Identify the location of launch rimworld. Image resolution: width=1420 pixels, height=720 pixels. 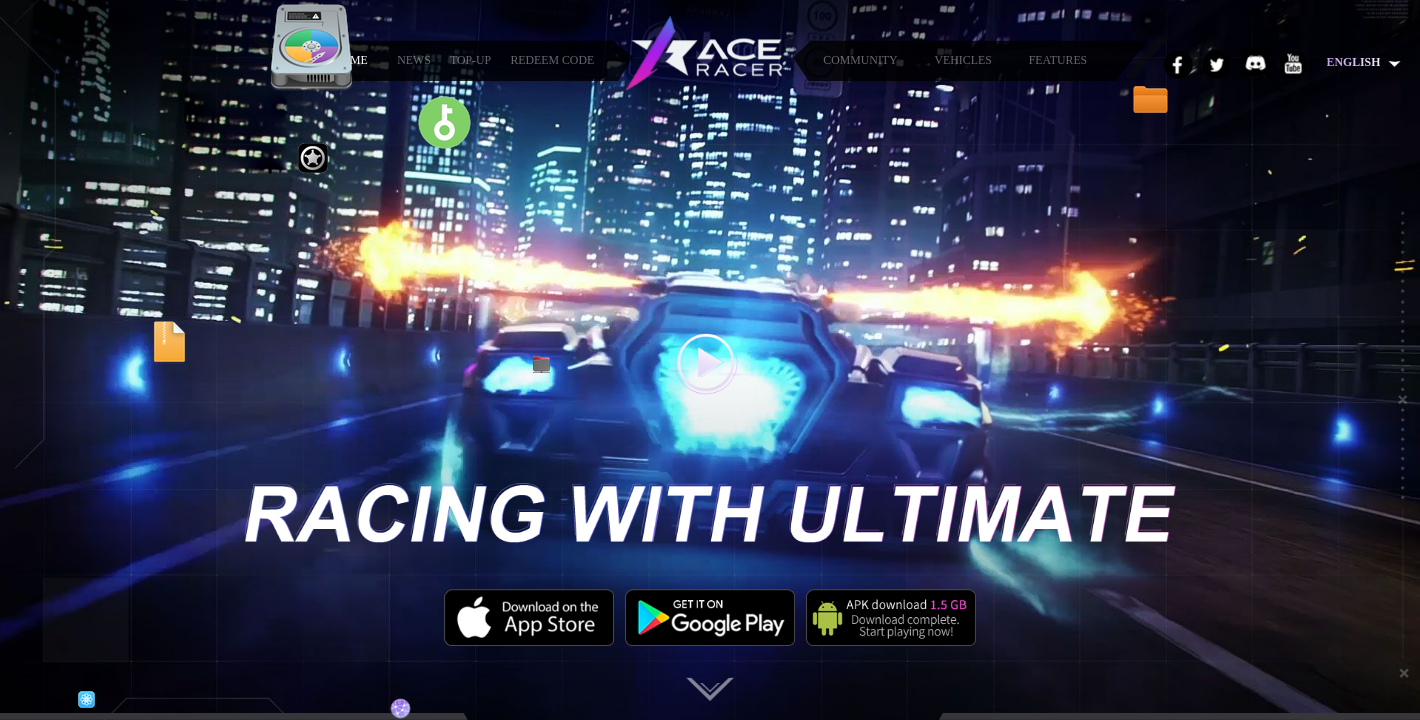
(313, 158).